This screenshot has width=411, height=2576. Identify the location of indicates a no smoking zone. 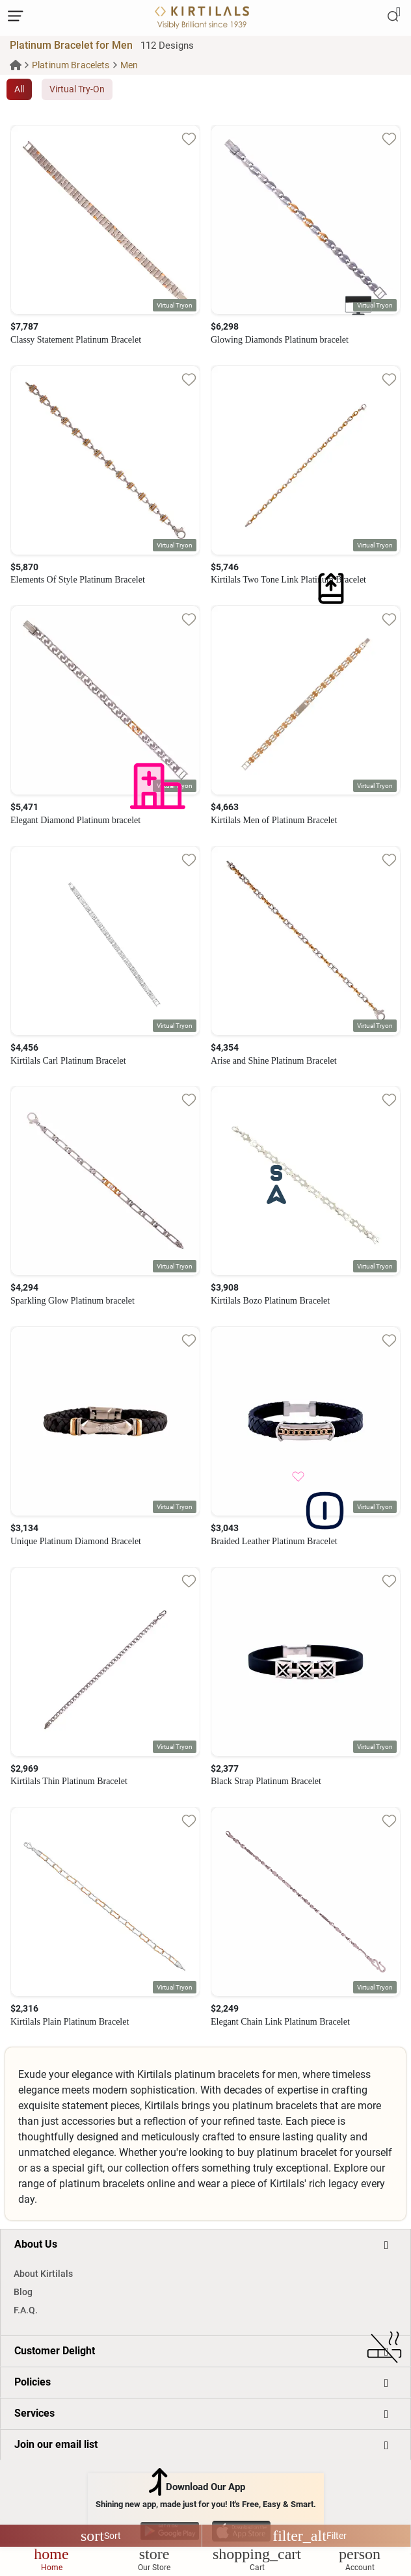
(384, 2348).